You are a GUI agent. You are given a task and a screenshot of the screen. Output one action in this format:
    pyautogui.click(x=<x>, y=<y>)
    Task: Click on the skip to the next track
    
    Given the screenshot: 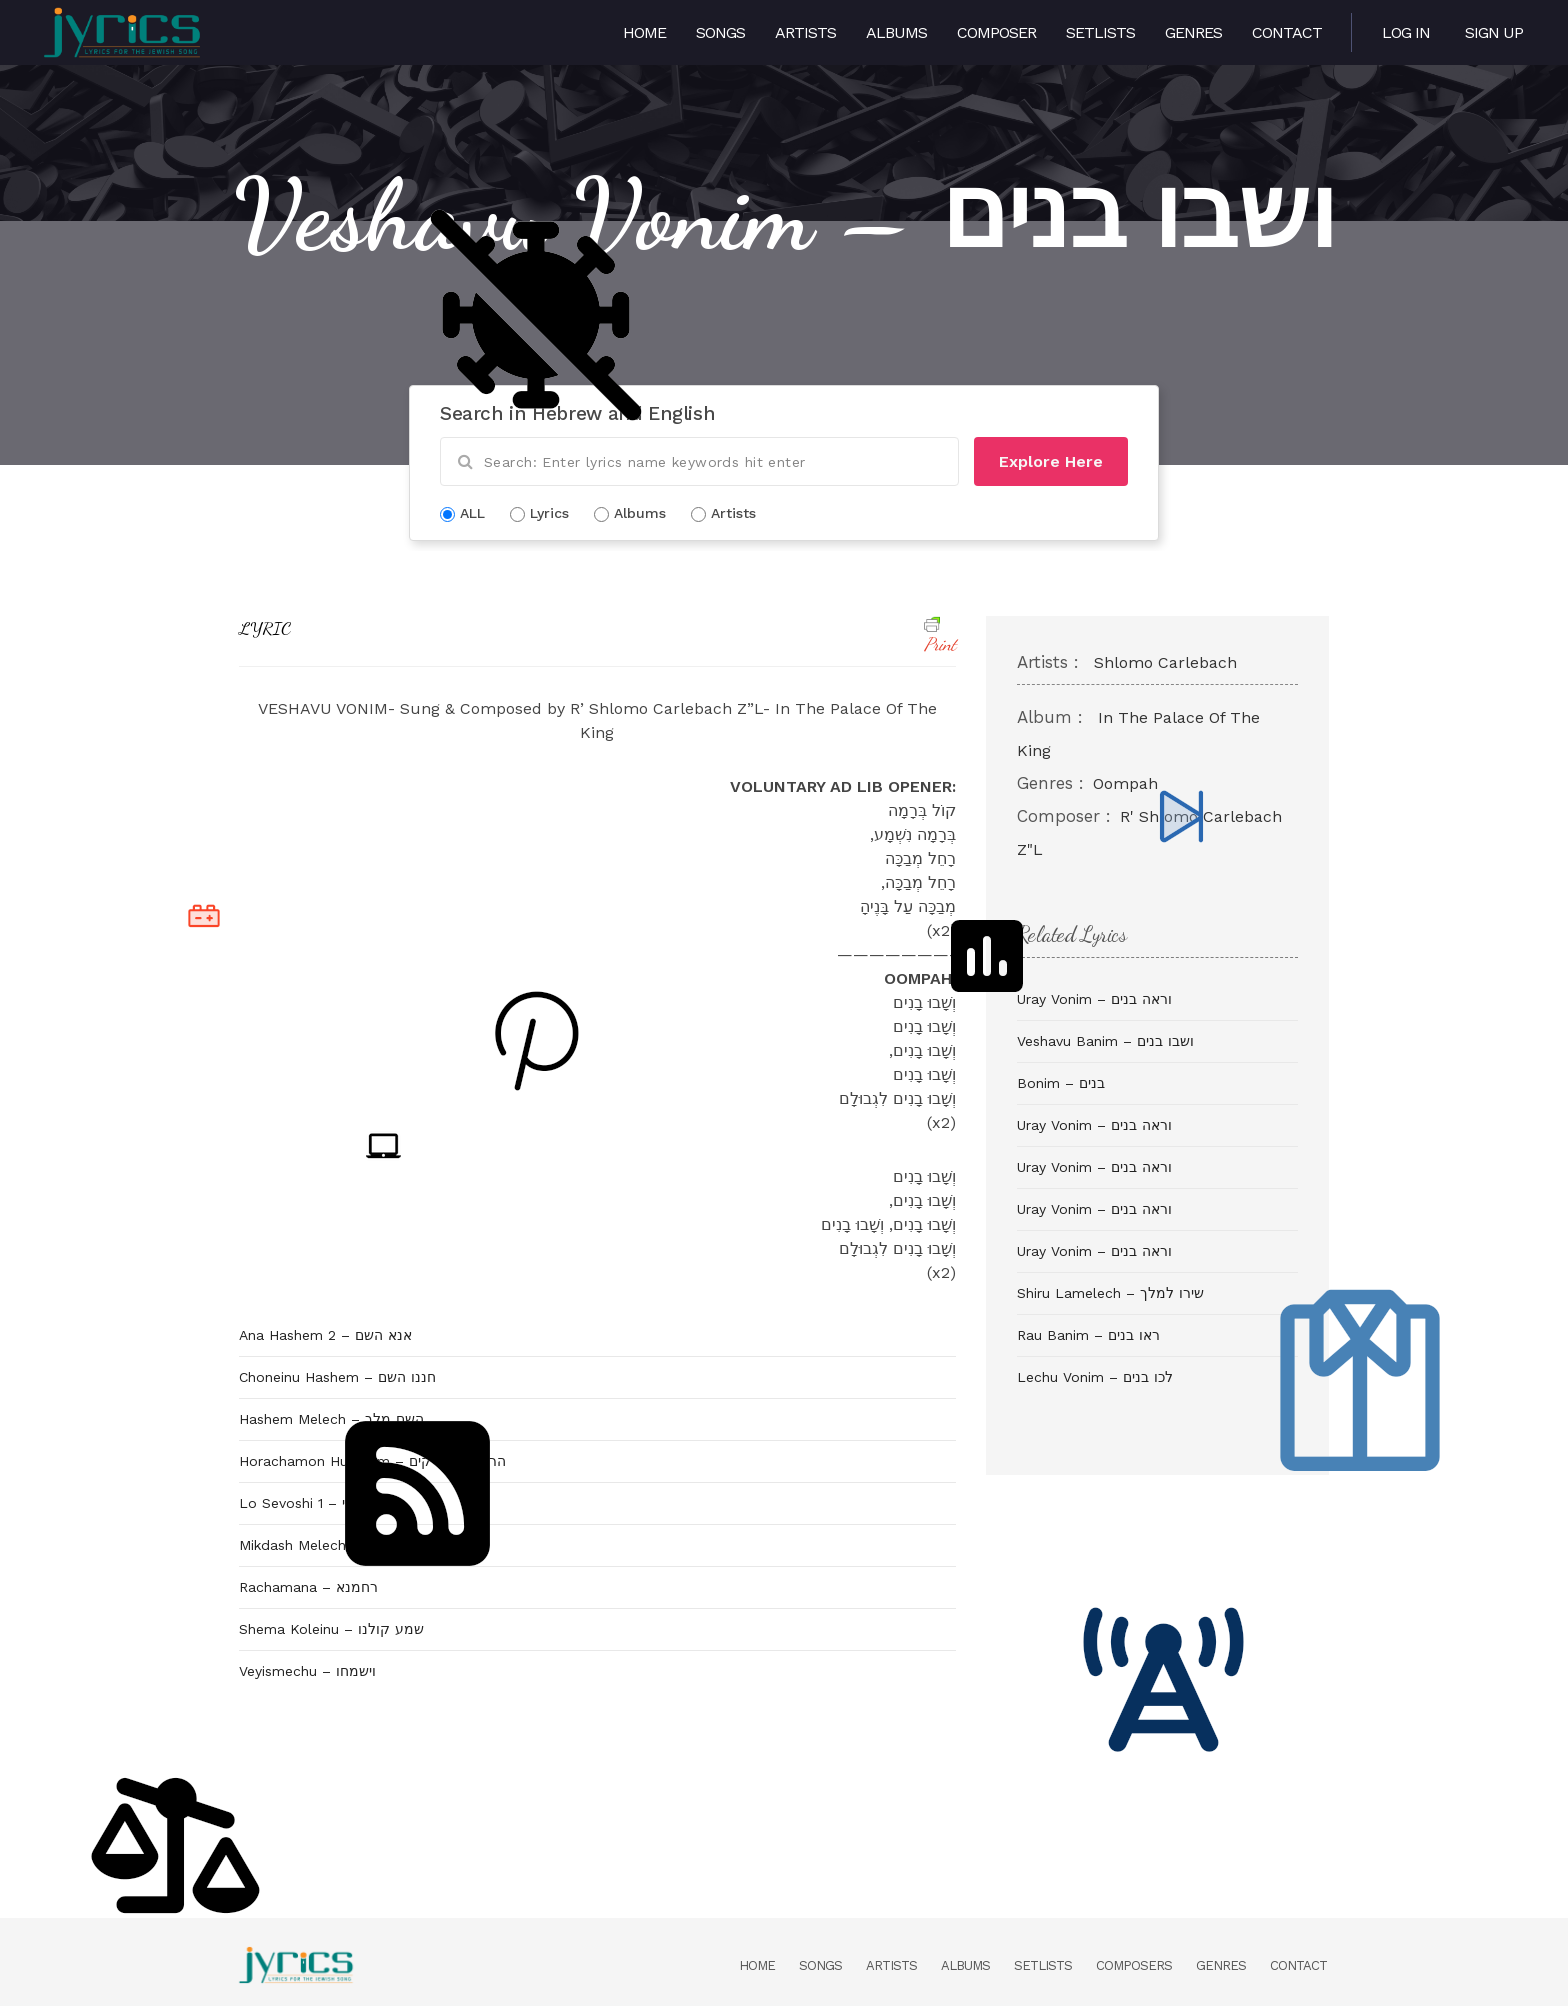 What is the action you would take?
    pyautogui.click(x=1181, y=816)
    